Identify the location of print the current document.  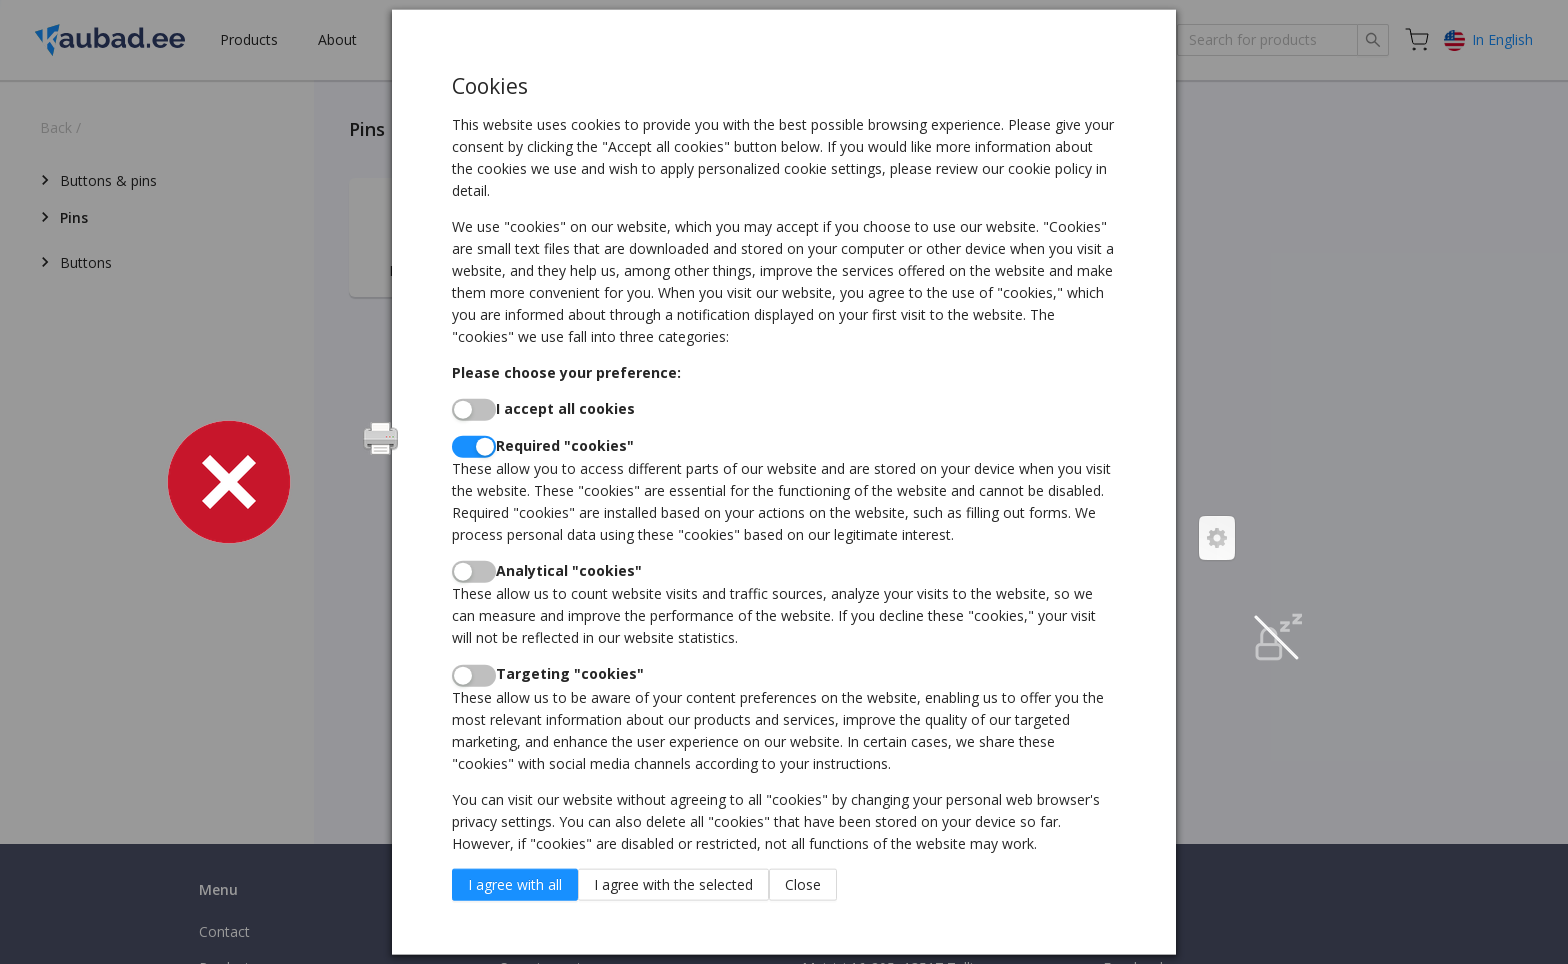
(380, 438).